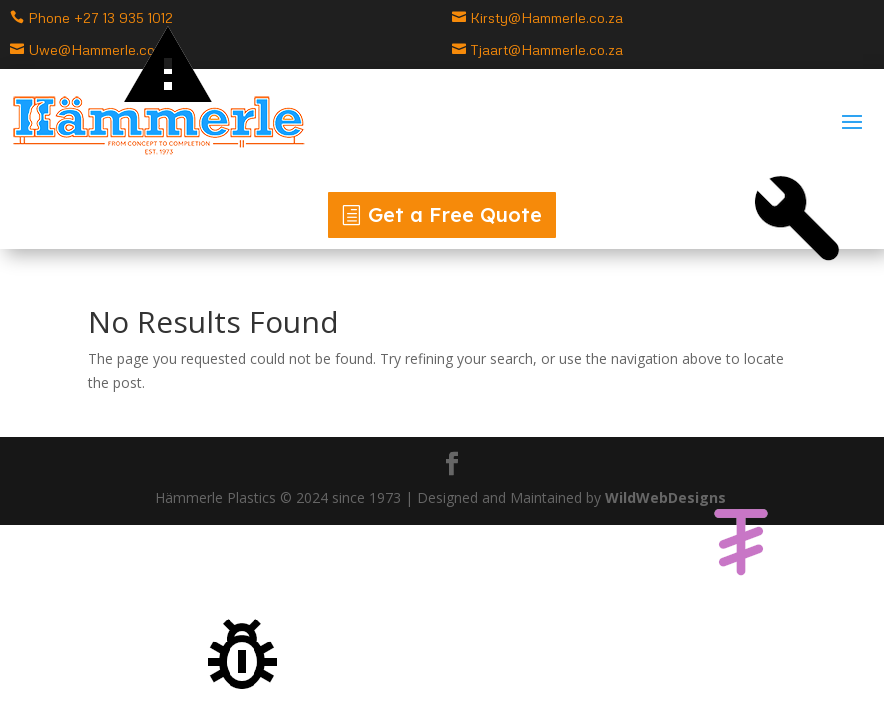 This screenshot has height=720, width=884. I want to click on indicates a warning or caution state, so click(168, 66).